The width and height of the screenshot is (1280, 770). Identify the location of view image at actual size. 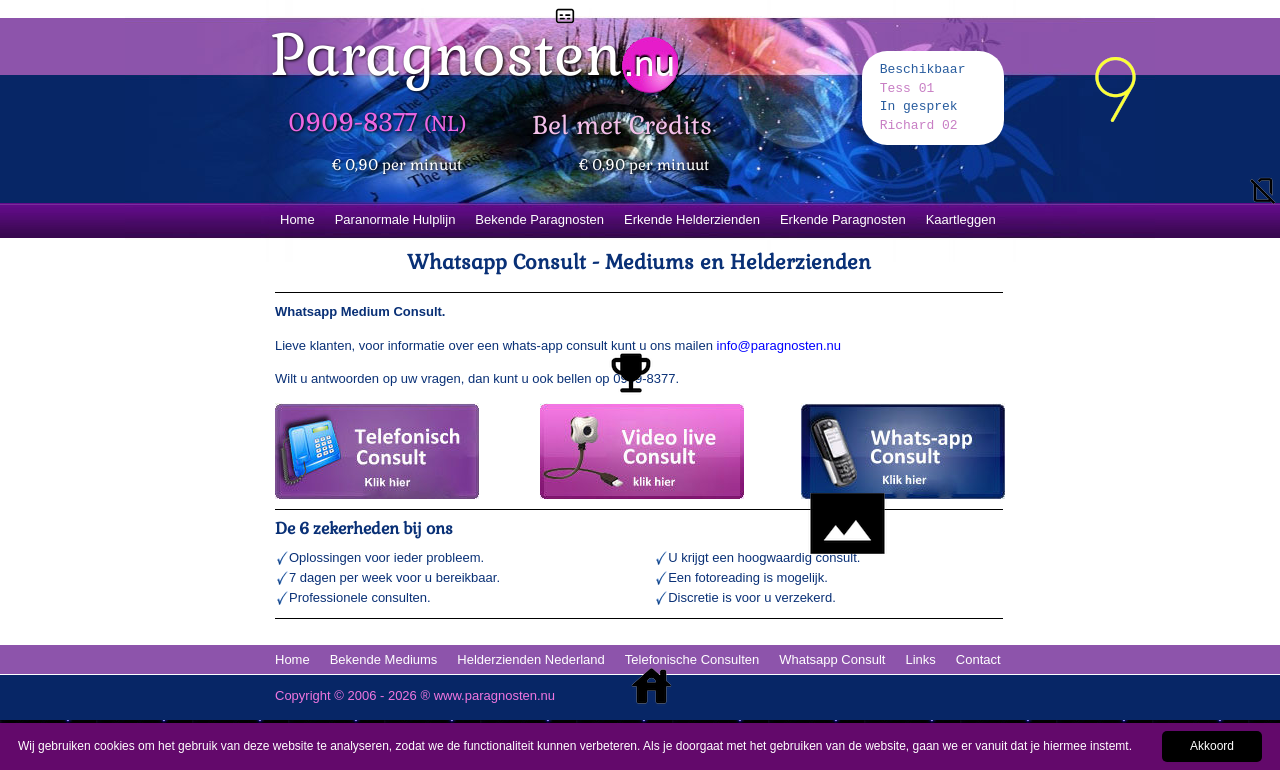
(847, 523).